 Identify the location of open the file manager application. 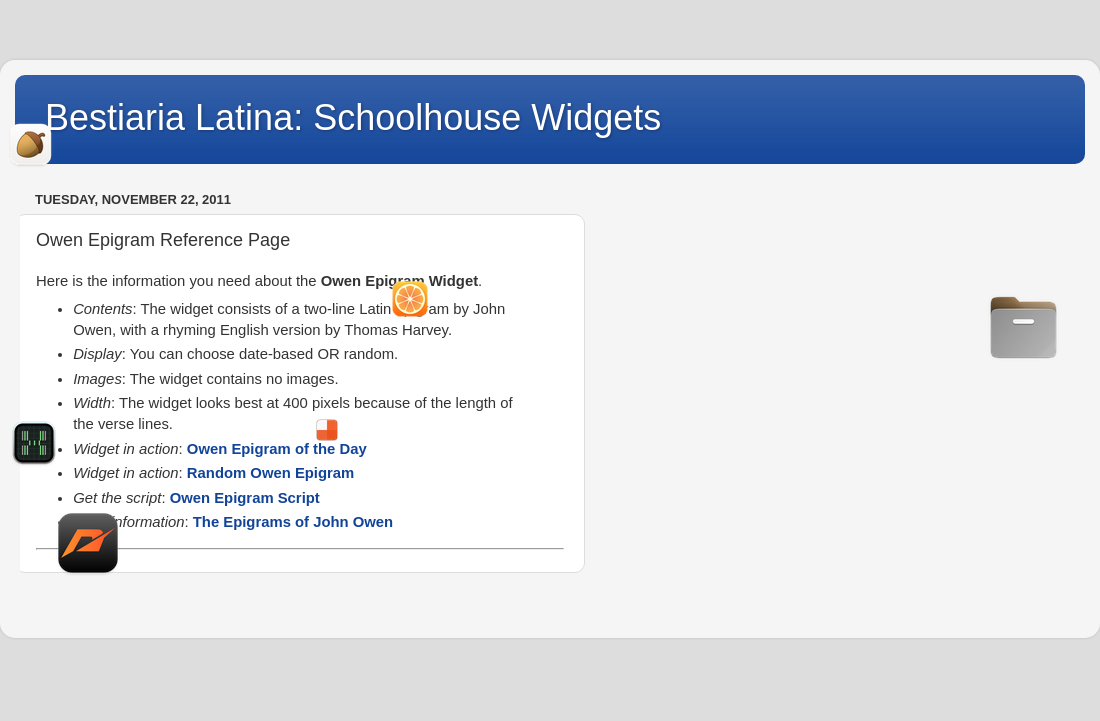
(1023, 327).